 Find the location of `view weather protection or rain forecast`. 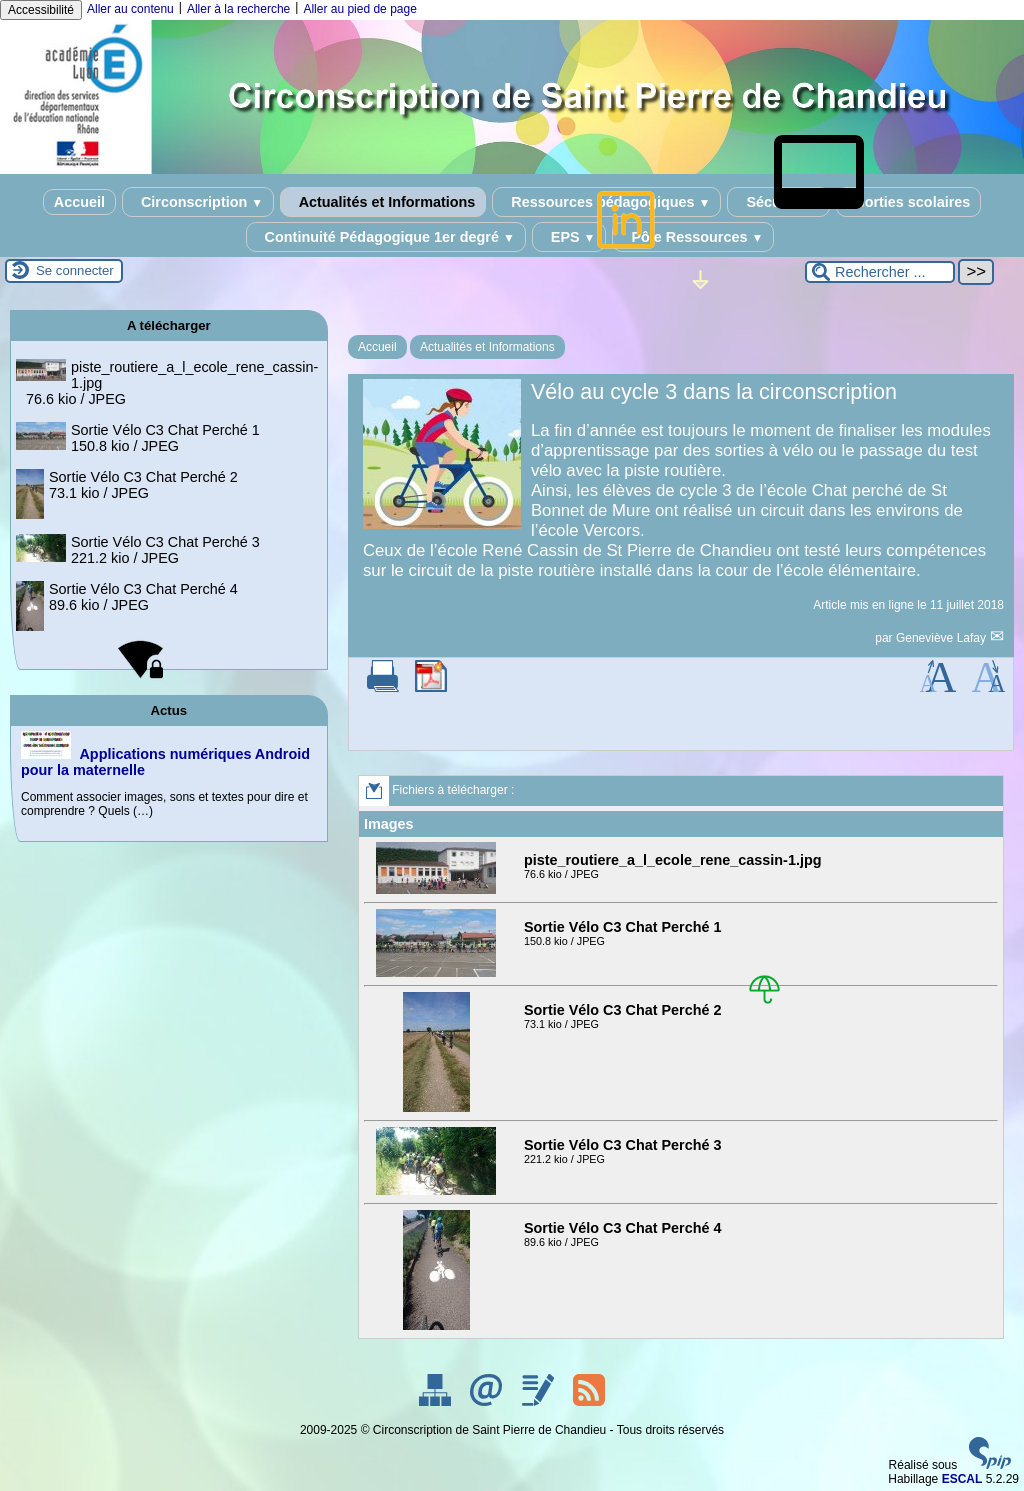

view weather protection or rain forecast is located at coordinates (764, 989).